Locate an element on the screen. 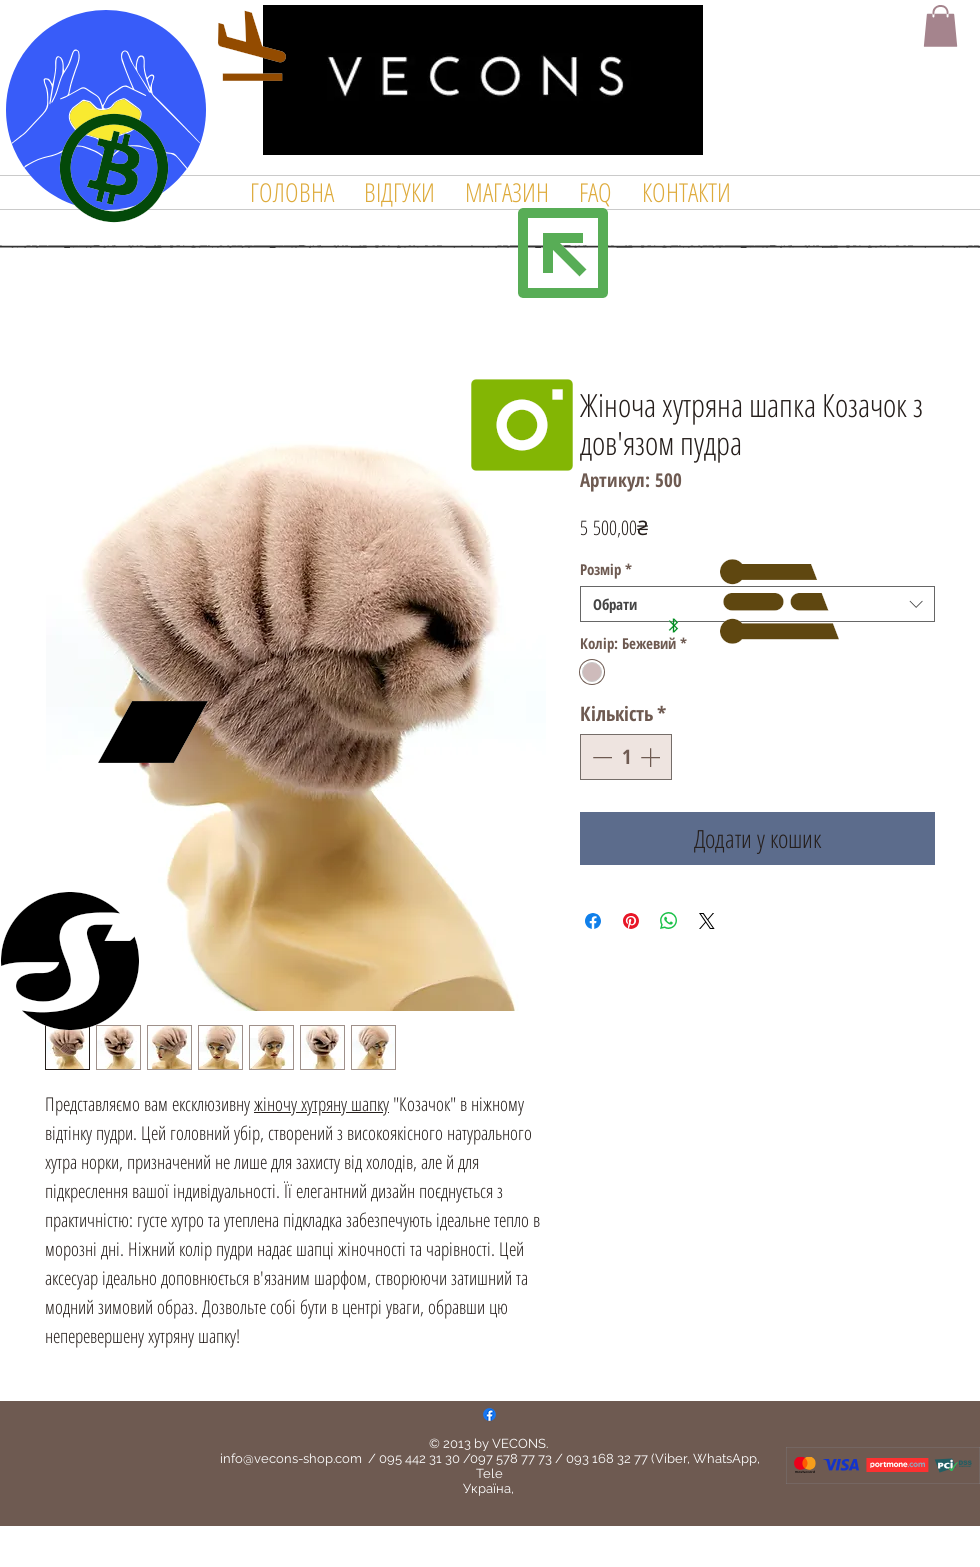  shelly smart home brand logo is located at coordinates (70, 961).